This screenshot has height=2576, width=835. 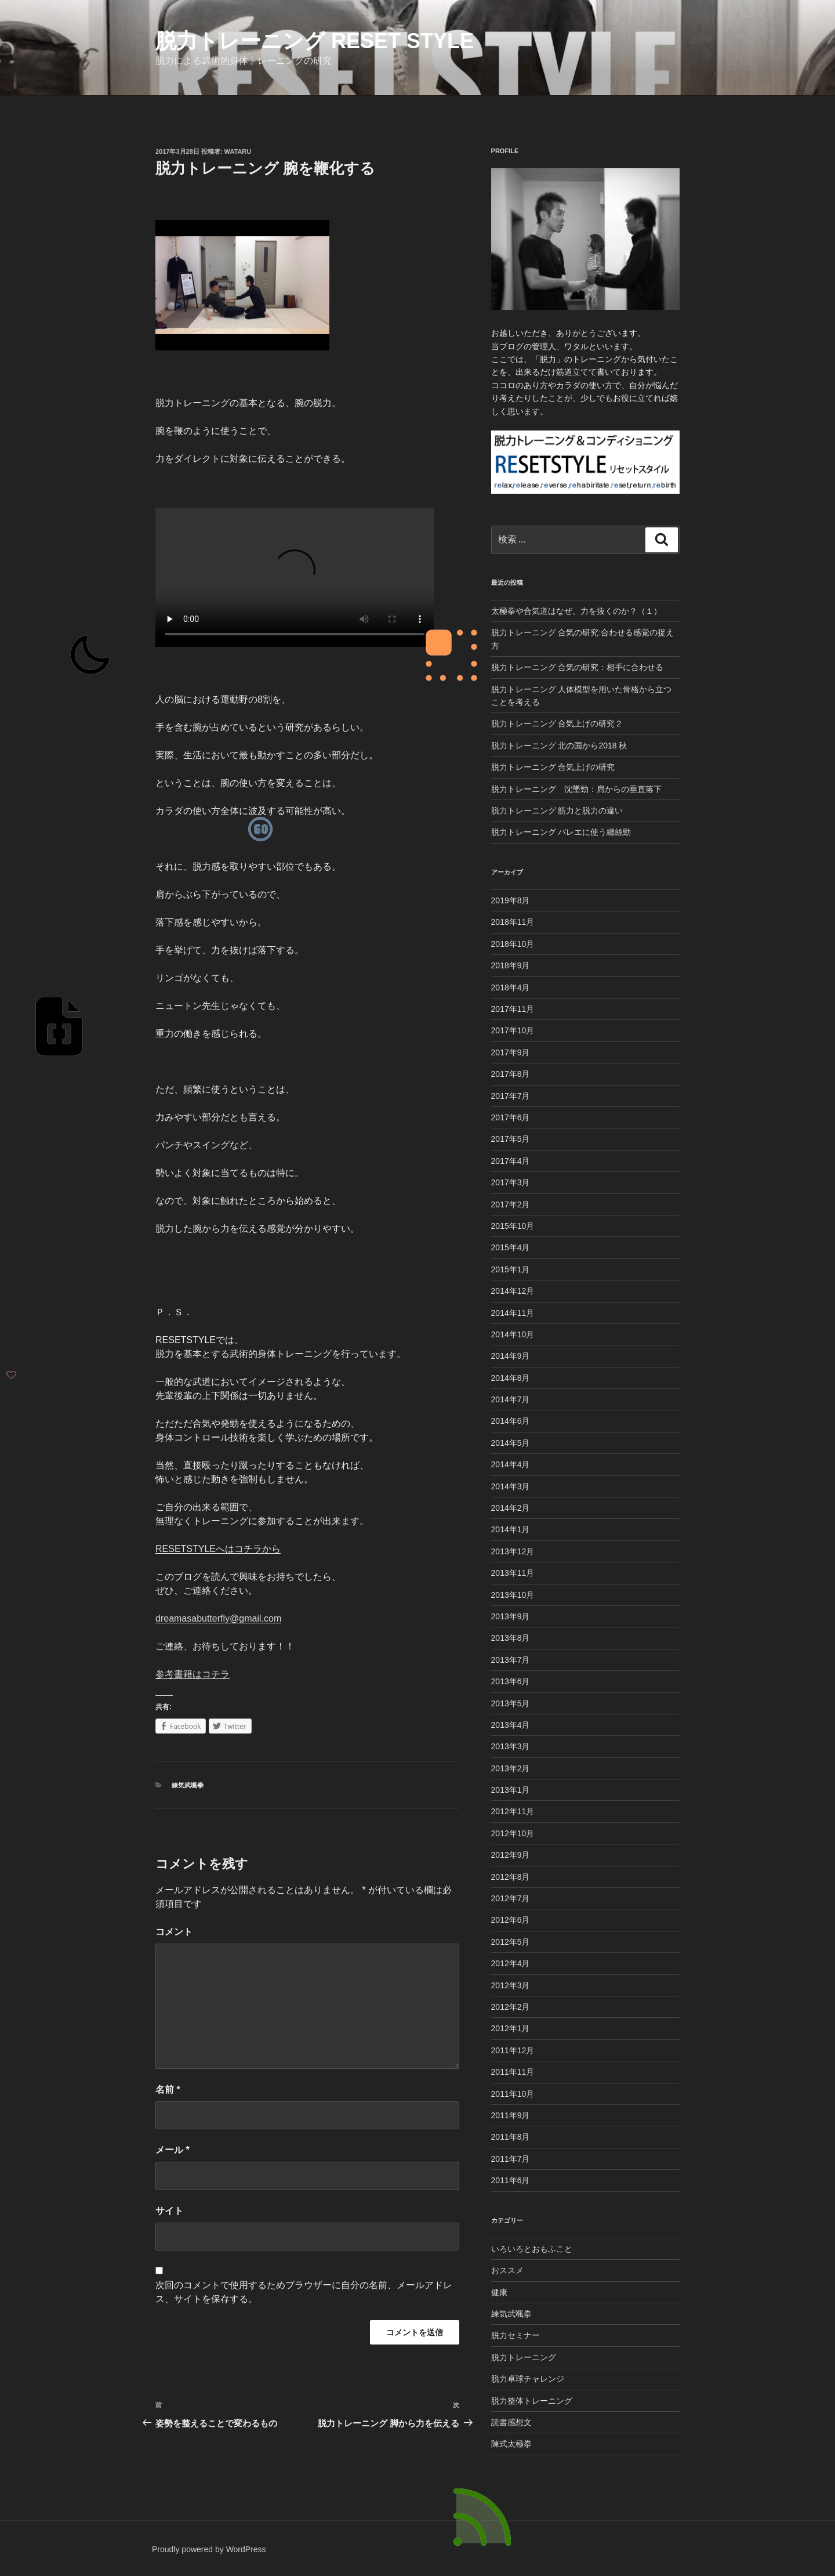 I want to click on subscribe to RSS feed, so click(x=478, y=2521).